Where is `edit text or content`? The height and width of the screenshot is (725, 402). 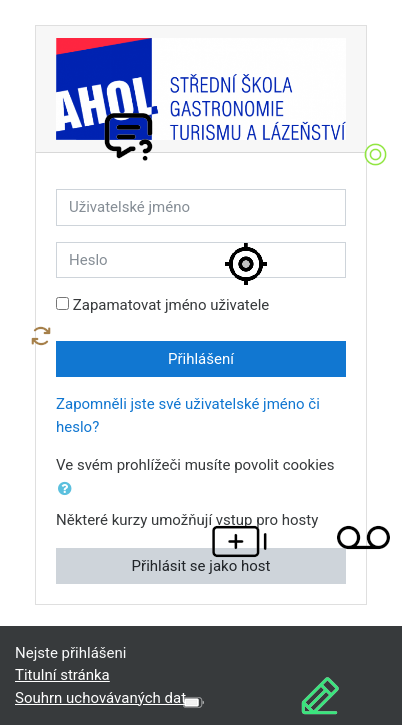
edit text or content is located at coordinates (319, 696).